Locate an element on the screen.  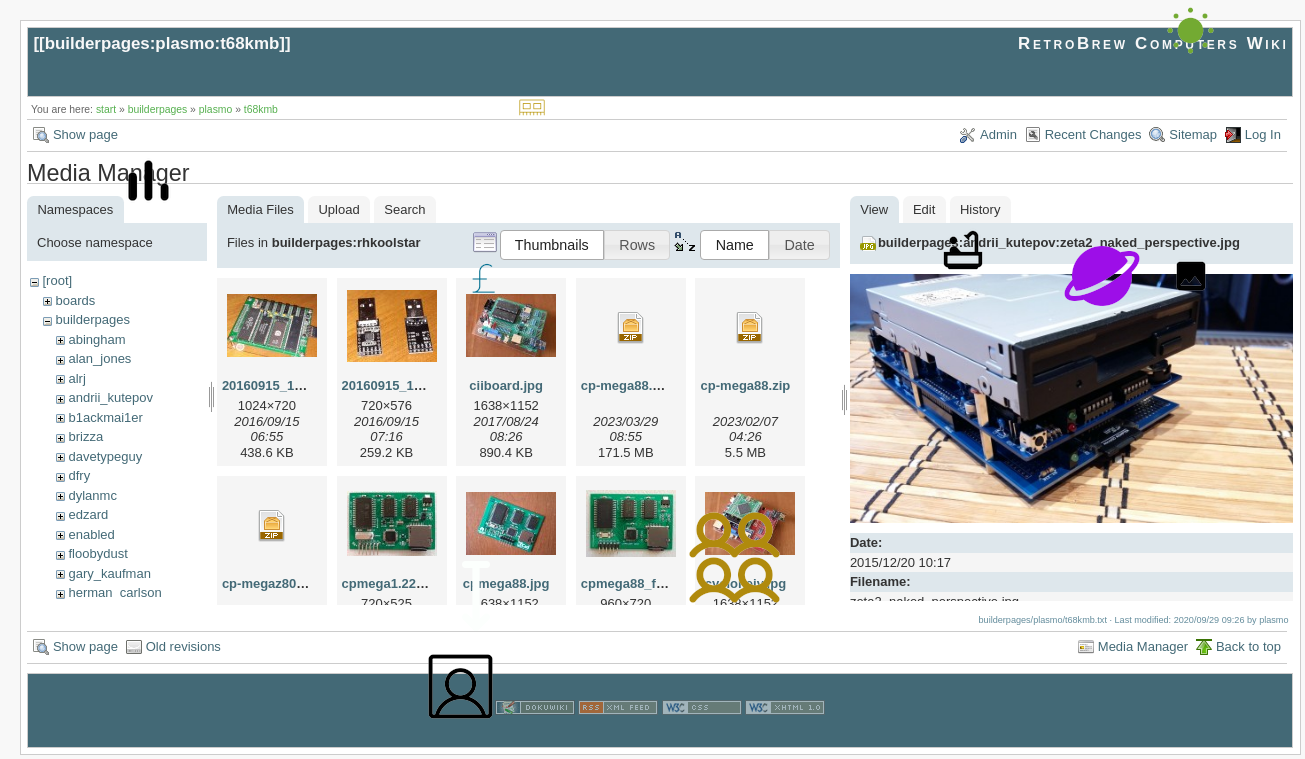
view prices in british pounds is located at coordinates (485, 279).